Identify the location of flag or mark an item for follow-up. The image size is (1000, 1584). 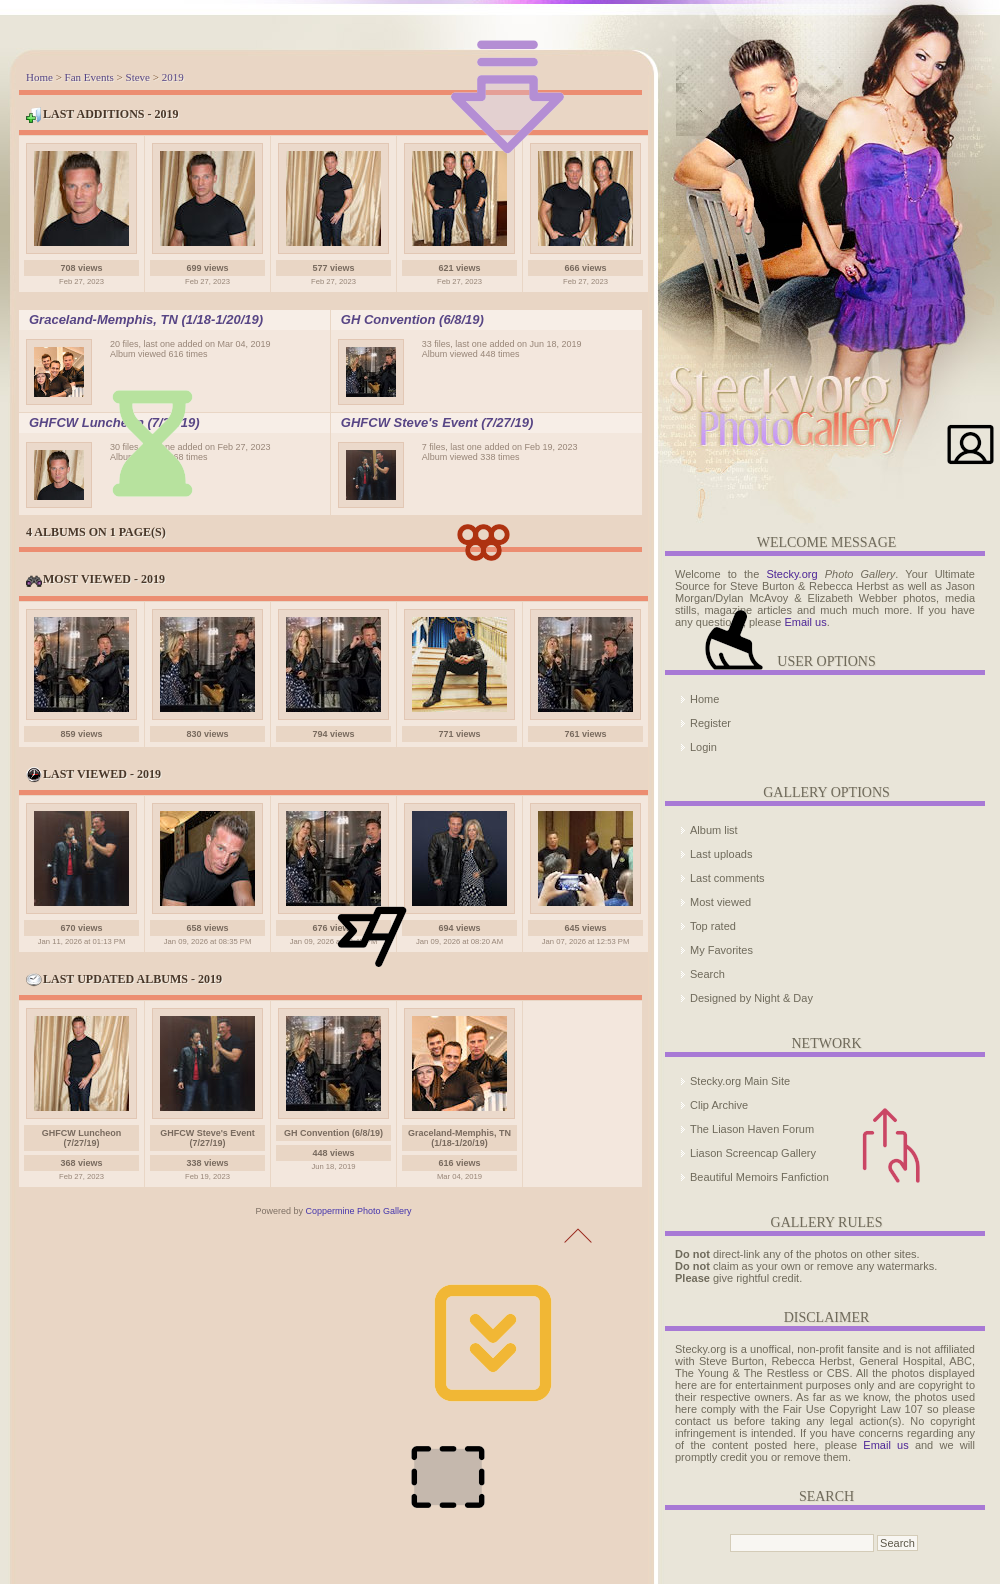
(371, 934).